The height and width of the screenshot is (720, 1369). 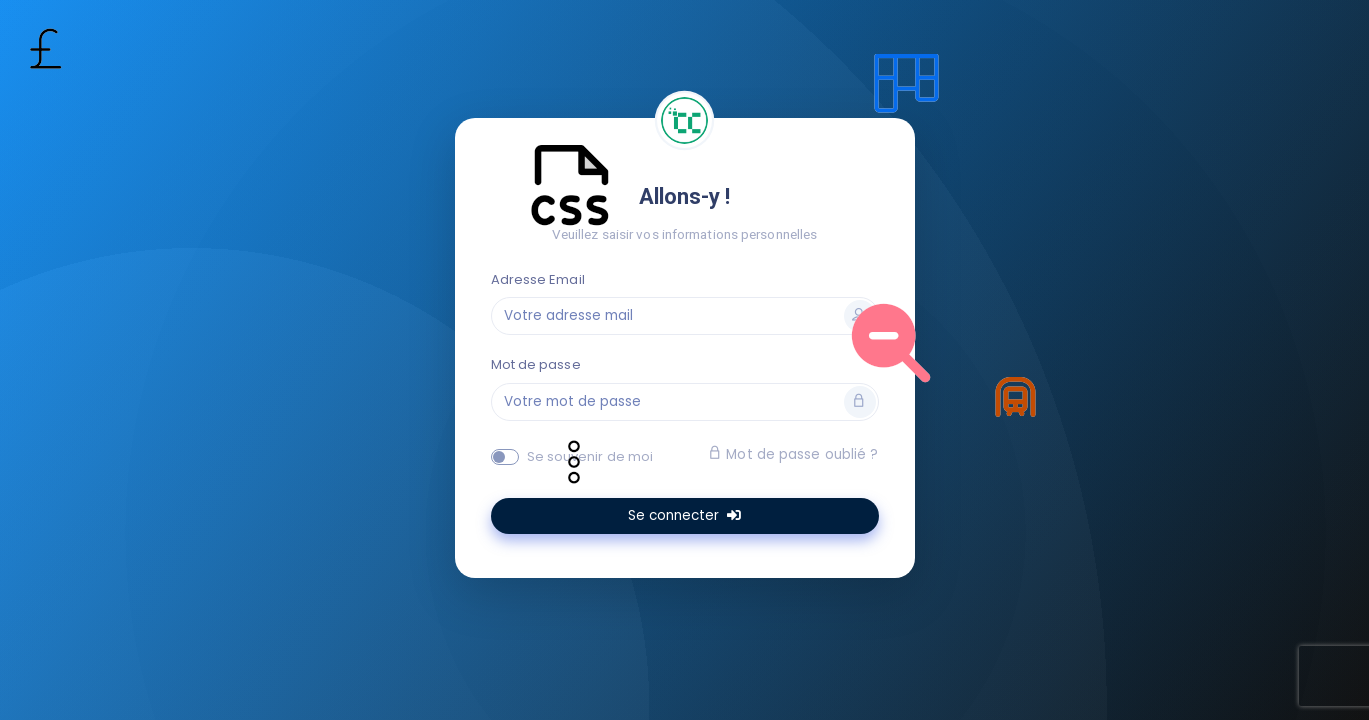 What do you see at coordinates (906, 80) in the screenshot?
I see `open kanban board view` at bounding box center [906, 80].